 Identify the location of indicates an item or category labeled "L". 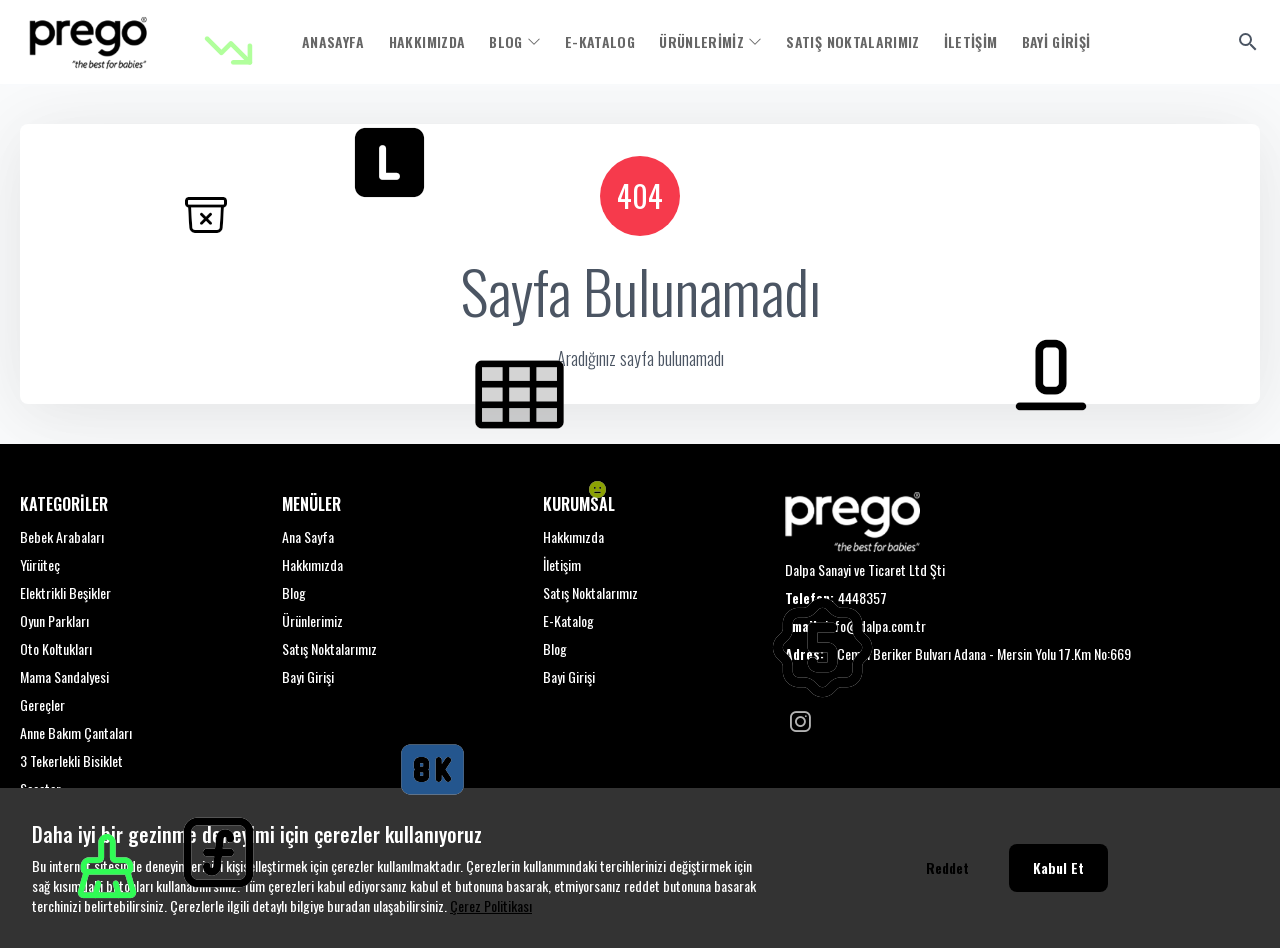
(389, 162).